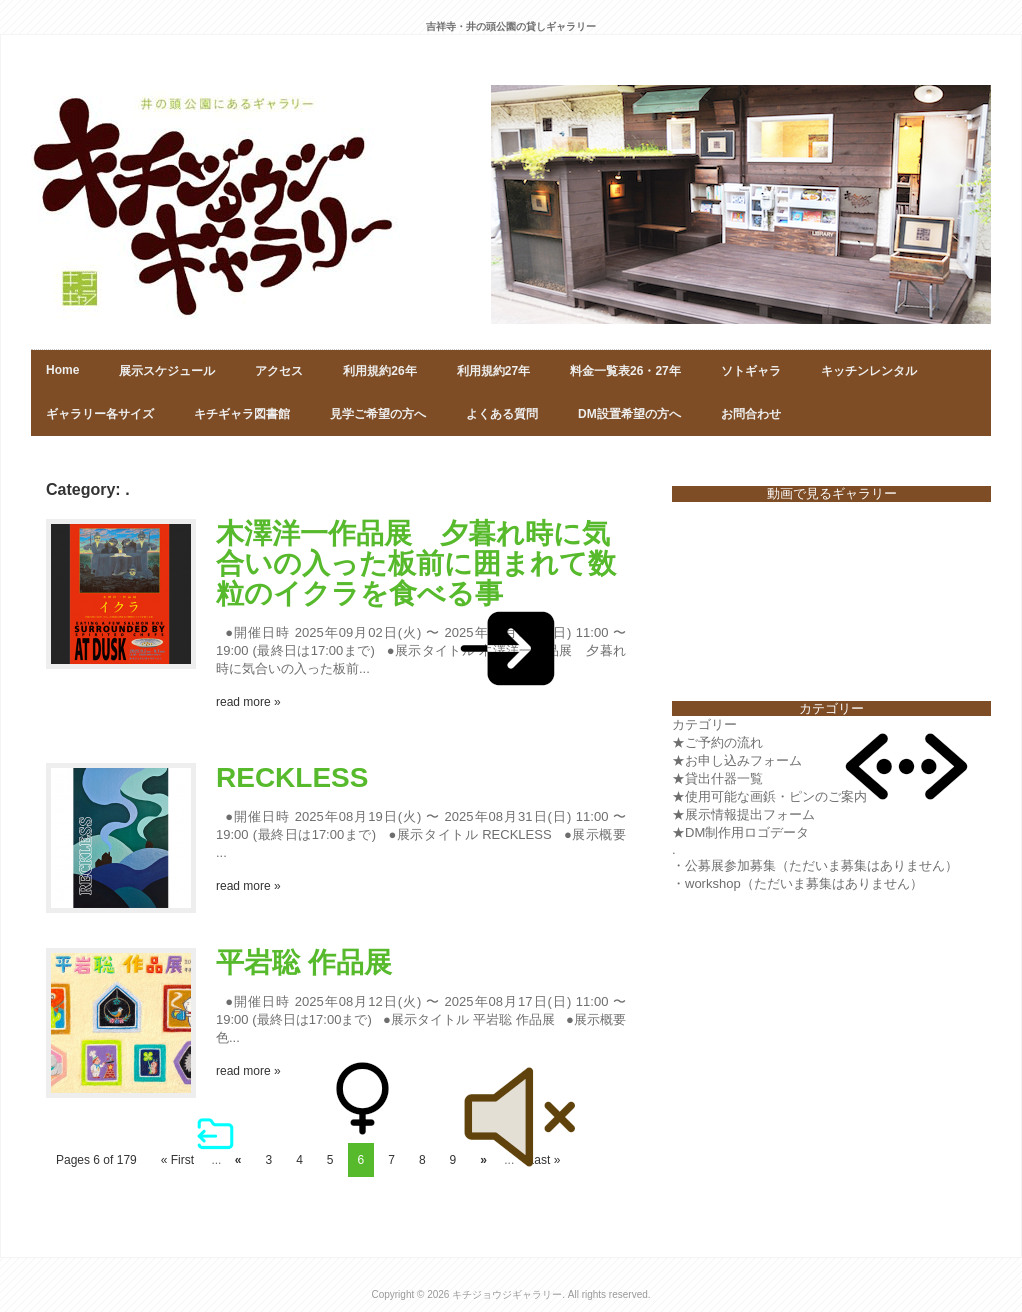 This screenshot has width=1022, height=1312. I want to click on log in or sign in to your account, so click(507, 648).